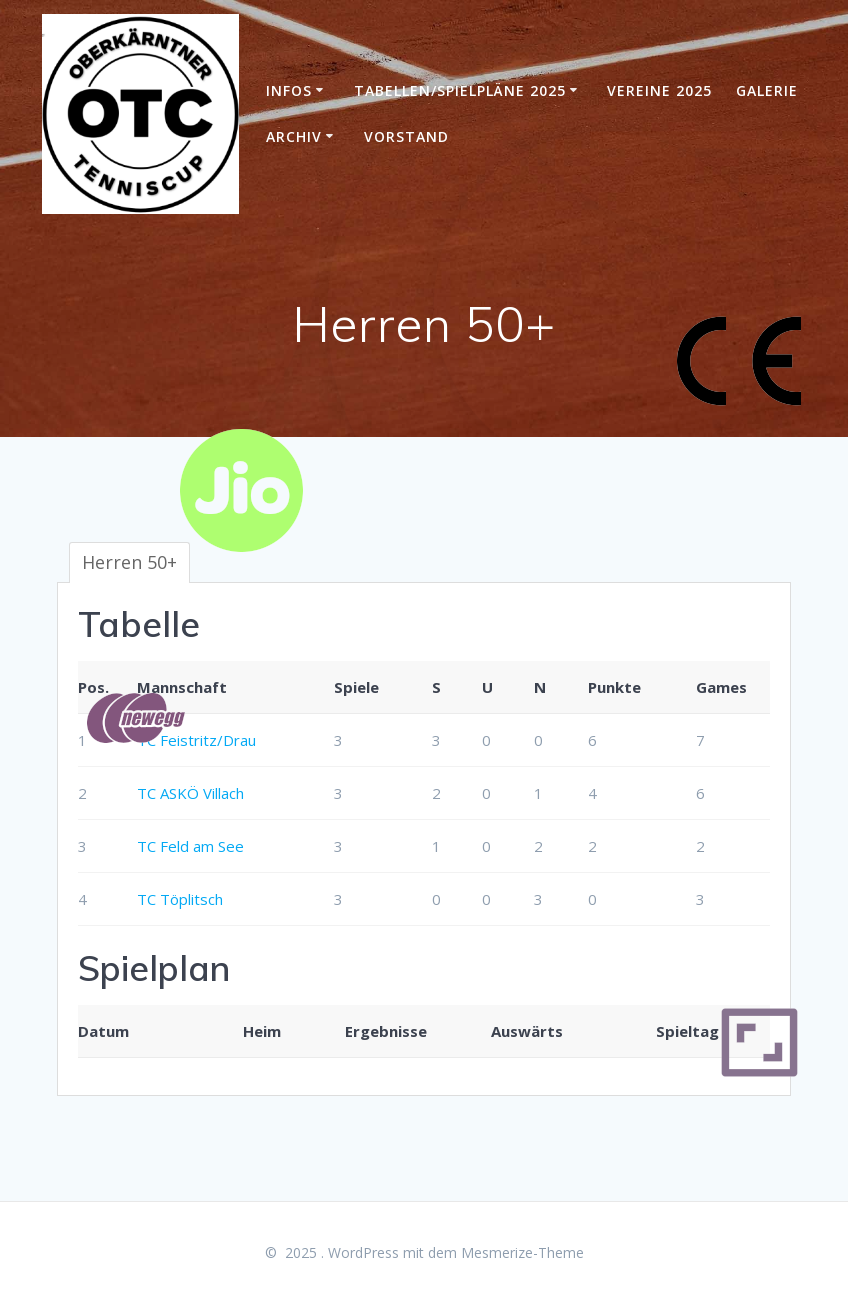 The width and height of the screenshot is (848, 1302). Describe the element at coordinates (739, 361) in the screenshot. I see `indicates CE certification or European conformity compliance` at that location.